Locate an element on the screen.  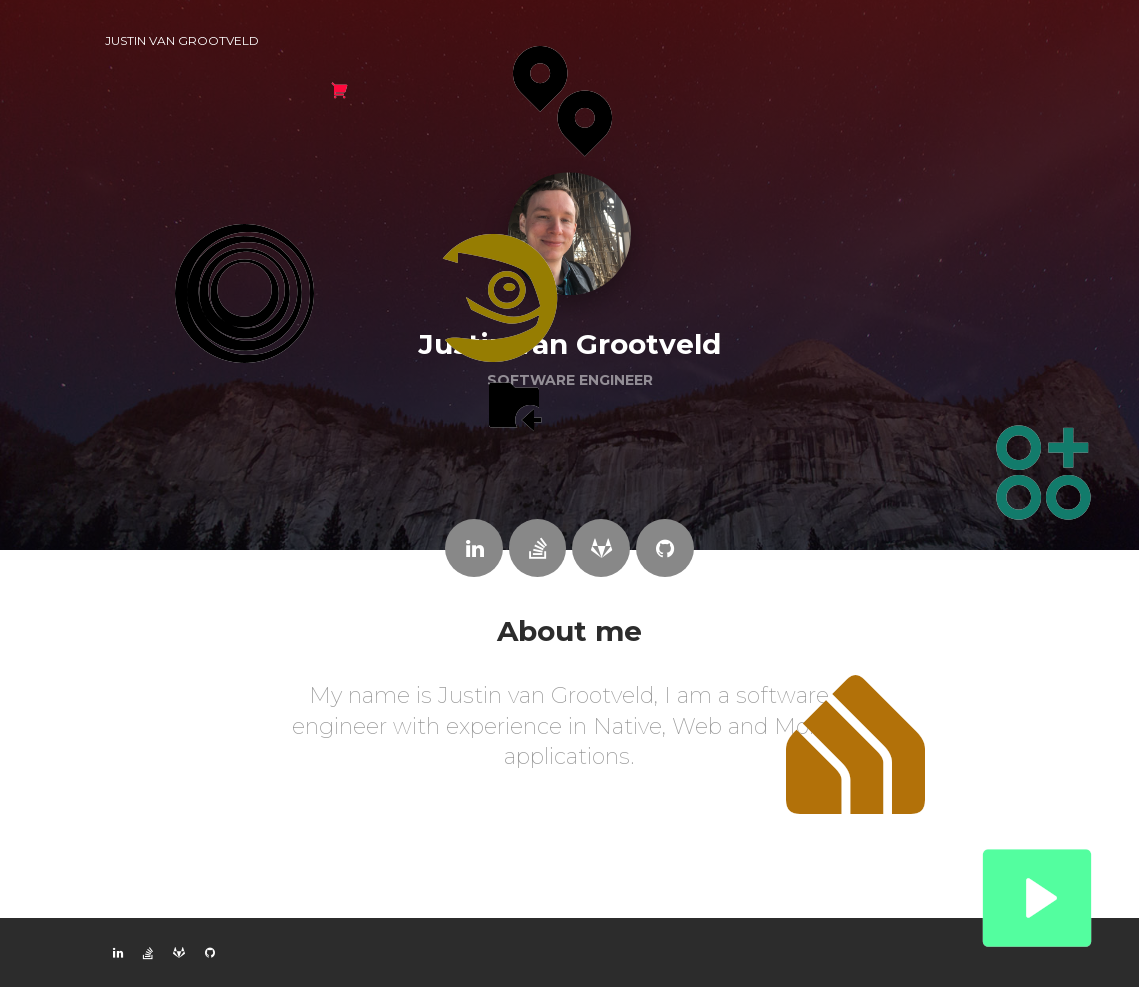
open the Loop app is located at coordinates (244, 293).